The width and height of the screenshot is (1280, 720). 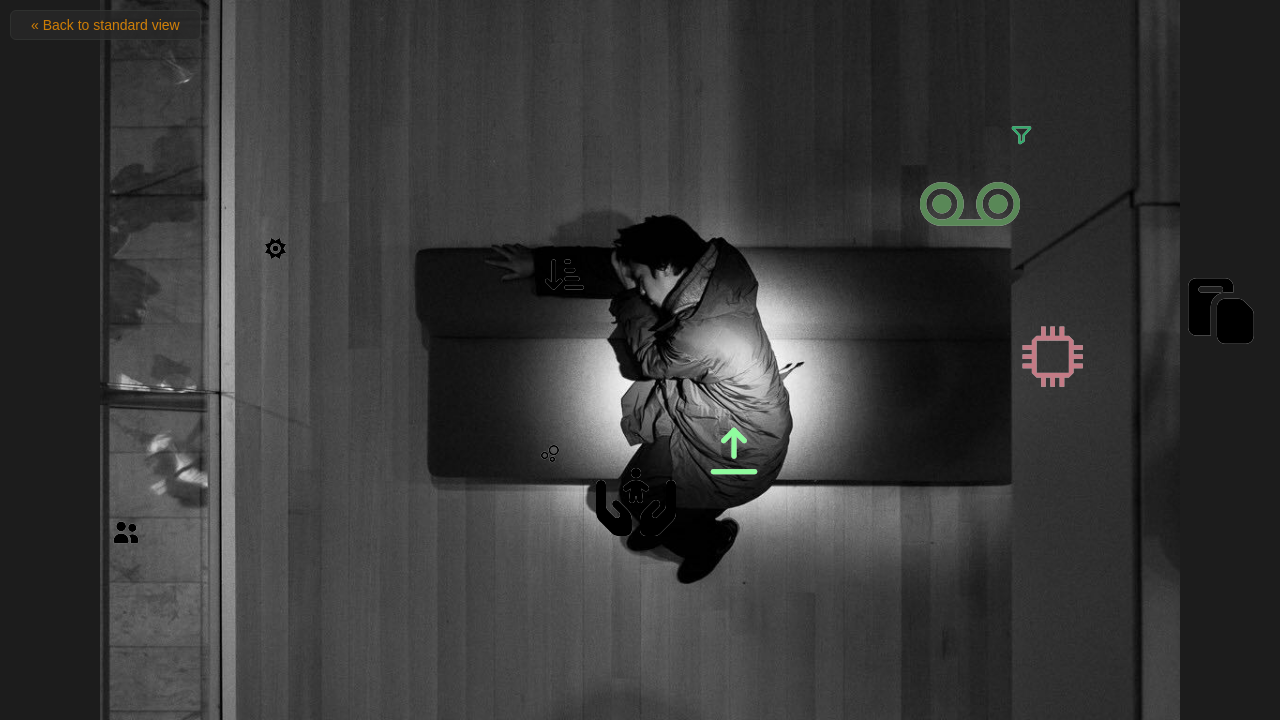 What do you see at coordinates (1021, 134) in the screenshot?
I see `filter or sort content` at bounding box center [1021, 134].